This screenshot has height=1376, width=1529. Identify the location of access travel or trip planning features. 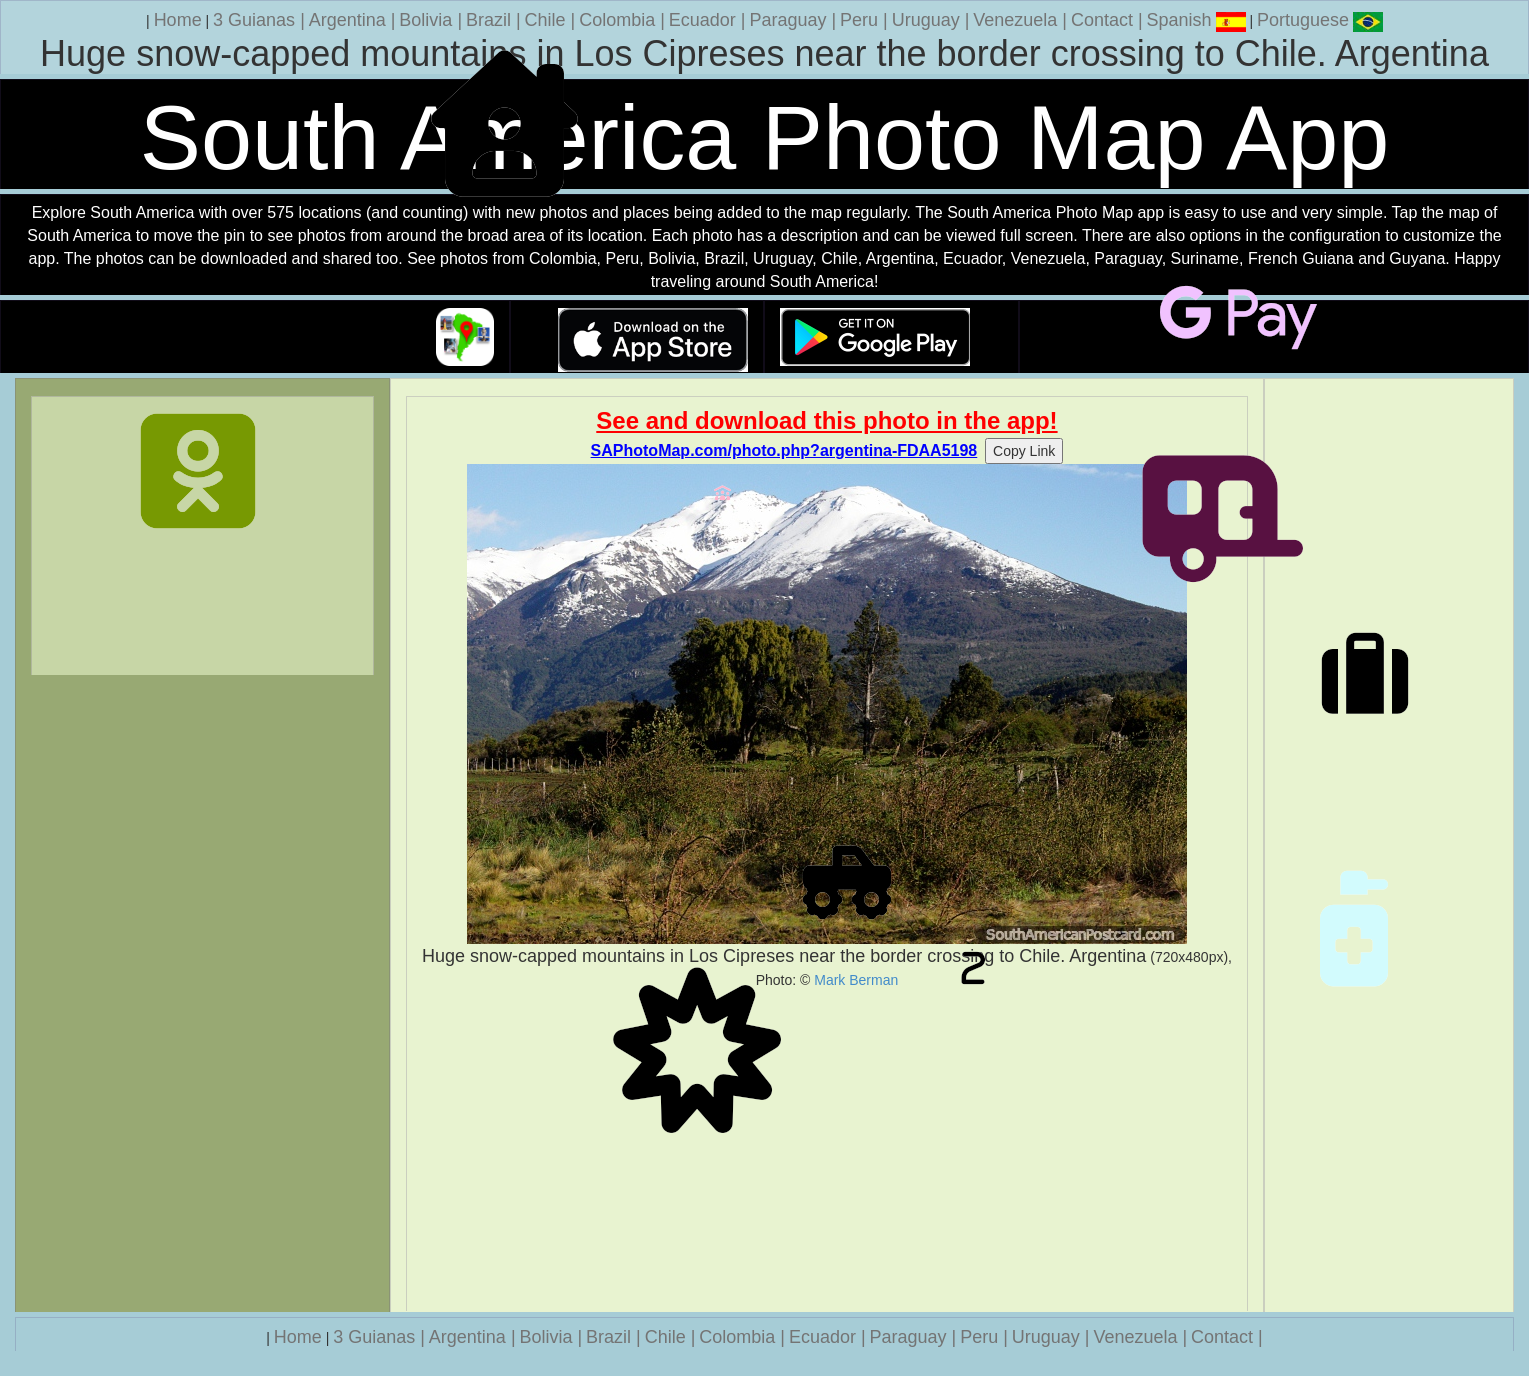
(1365, 676).